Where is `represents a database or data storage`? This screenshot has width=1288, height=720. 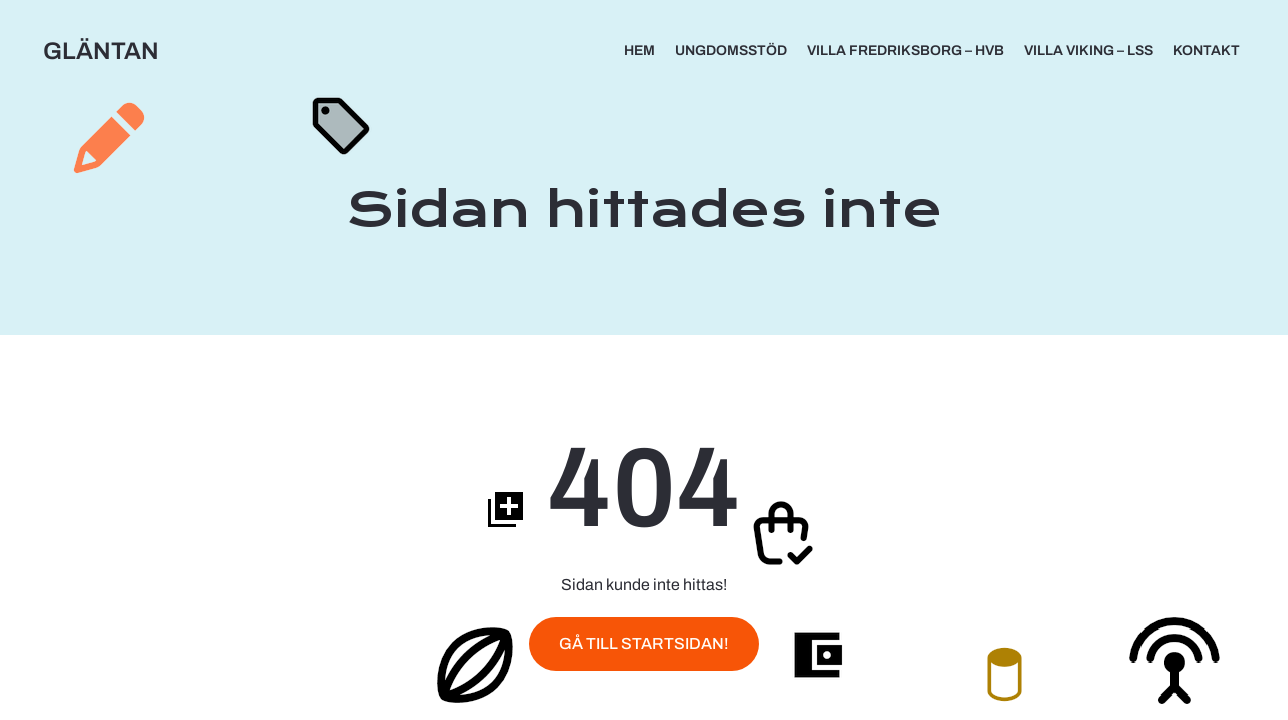
represents a database or data storage is located at coordinates (1004, 674).